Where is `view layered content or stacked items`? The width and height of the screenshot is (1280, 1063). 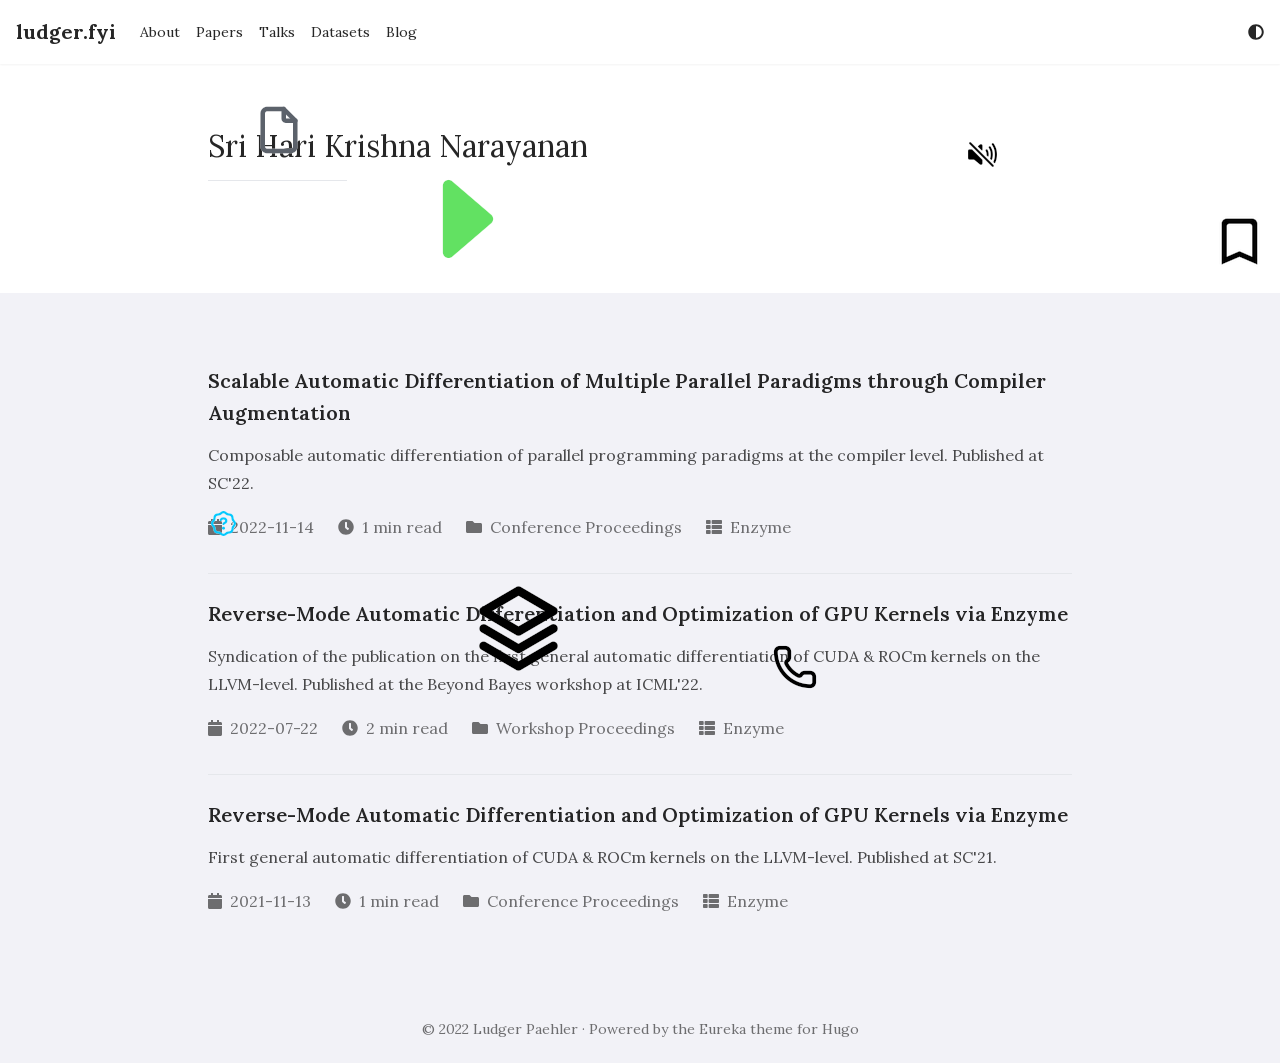
view layered content or stacked items is located at coordinates (518, 628).